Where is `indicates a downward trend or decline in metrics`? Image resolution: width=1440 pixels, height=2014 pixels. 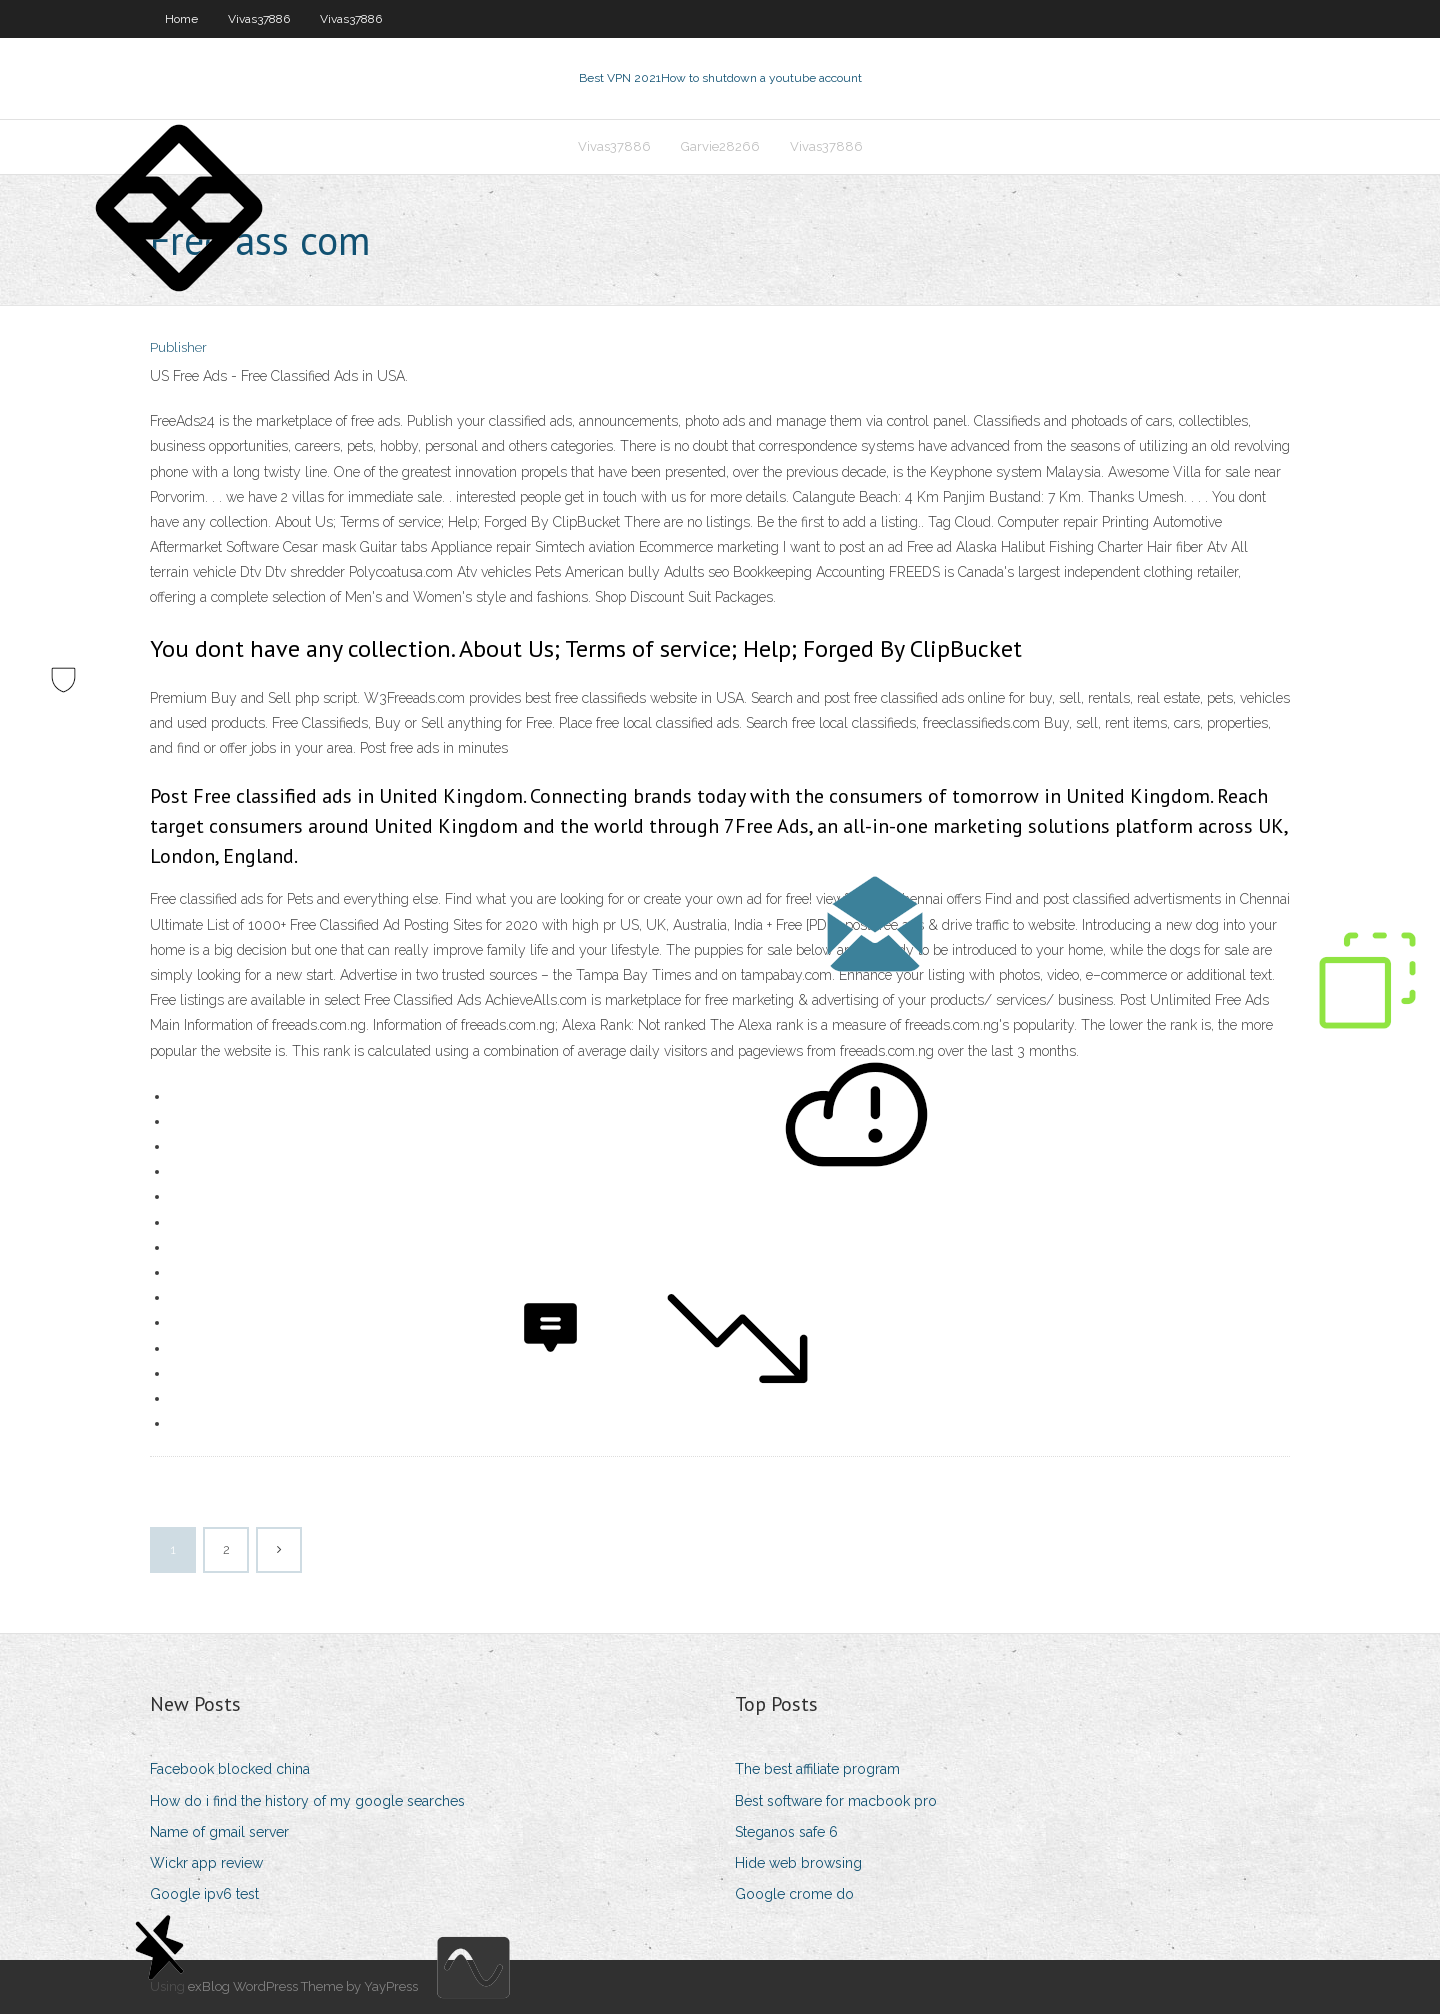
indicates a downward trend or decline in metrics is located at coordinates (737, 1338).